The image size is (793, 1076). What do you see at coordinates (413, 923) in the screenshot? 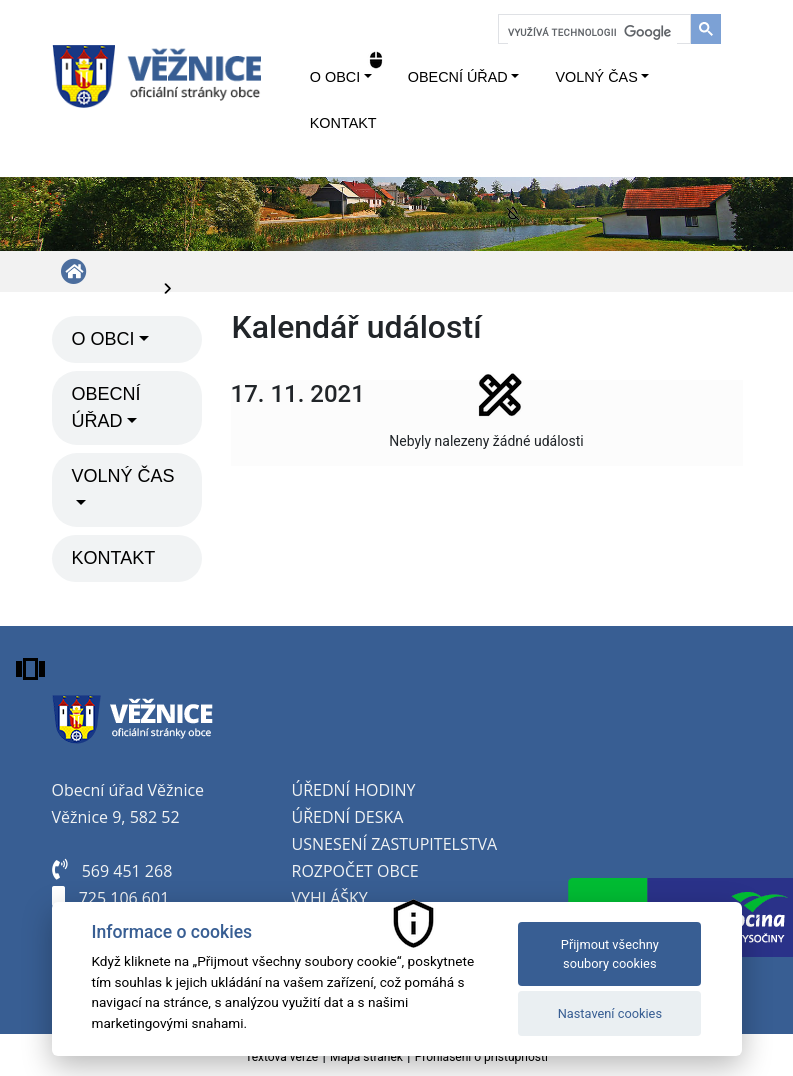
I see `view privacy policy or security information` at bounding box center [413, 923].